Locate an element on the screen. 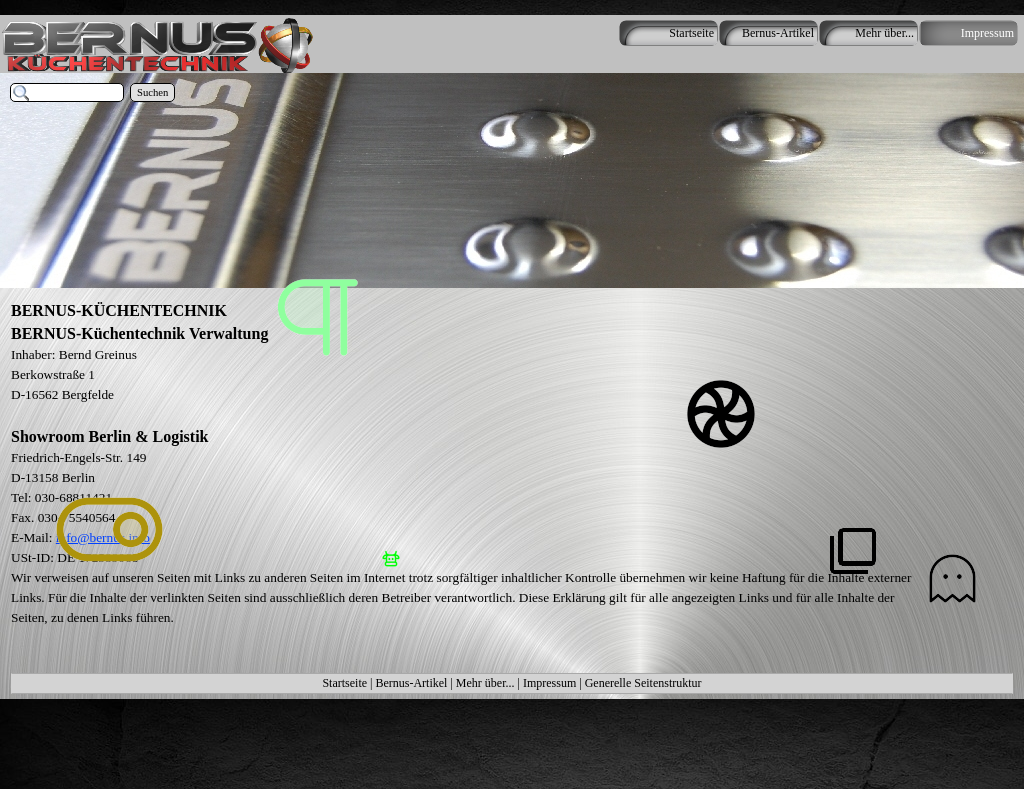 This screenshot has height=789, width=1024. indicates no filter is applied is located at coordinates (853, 551).